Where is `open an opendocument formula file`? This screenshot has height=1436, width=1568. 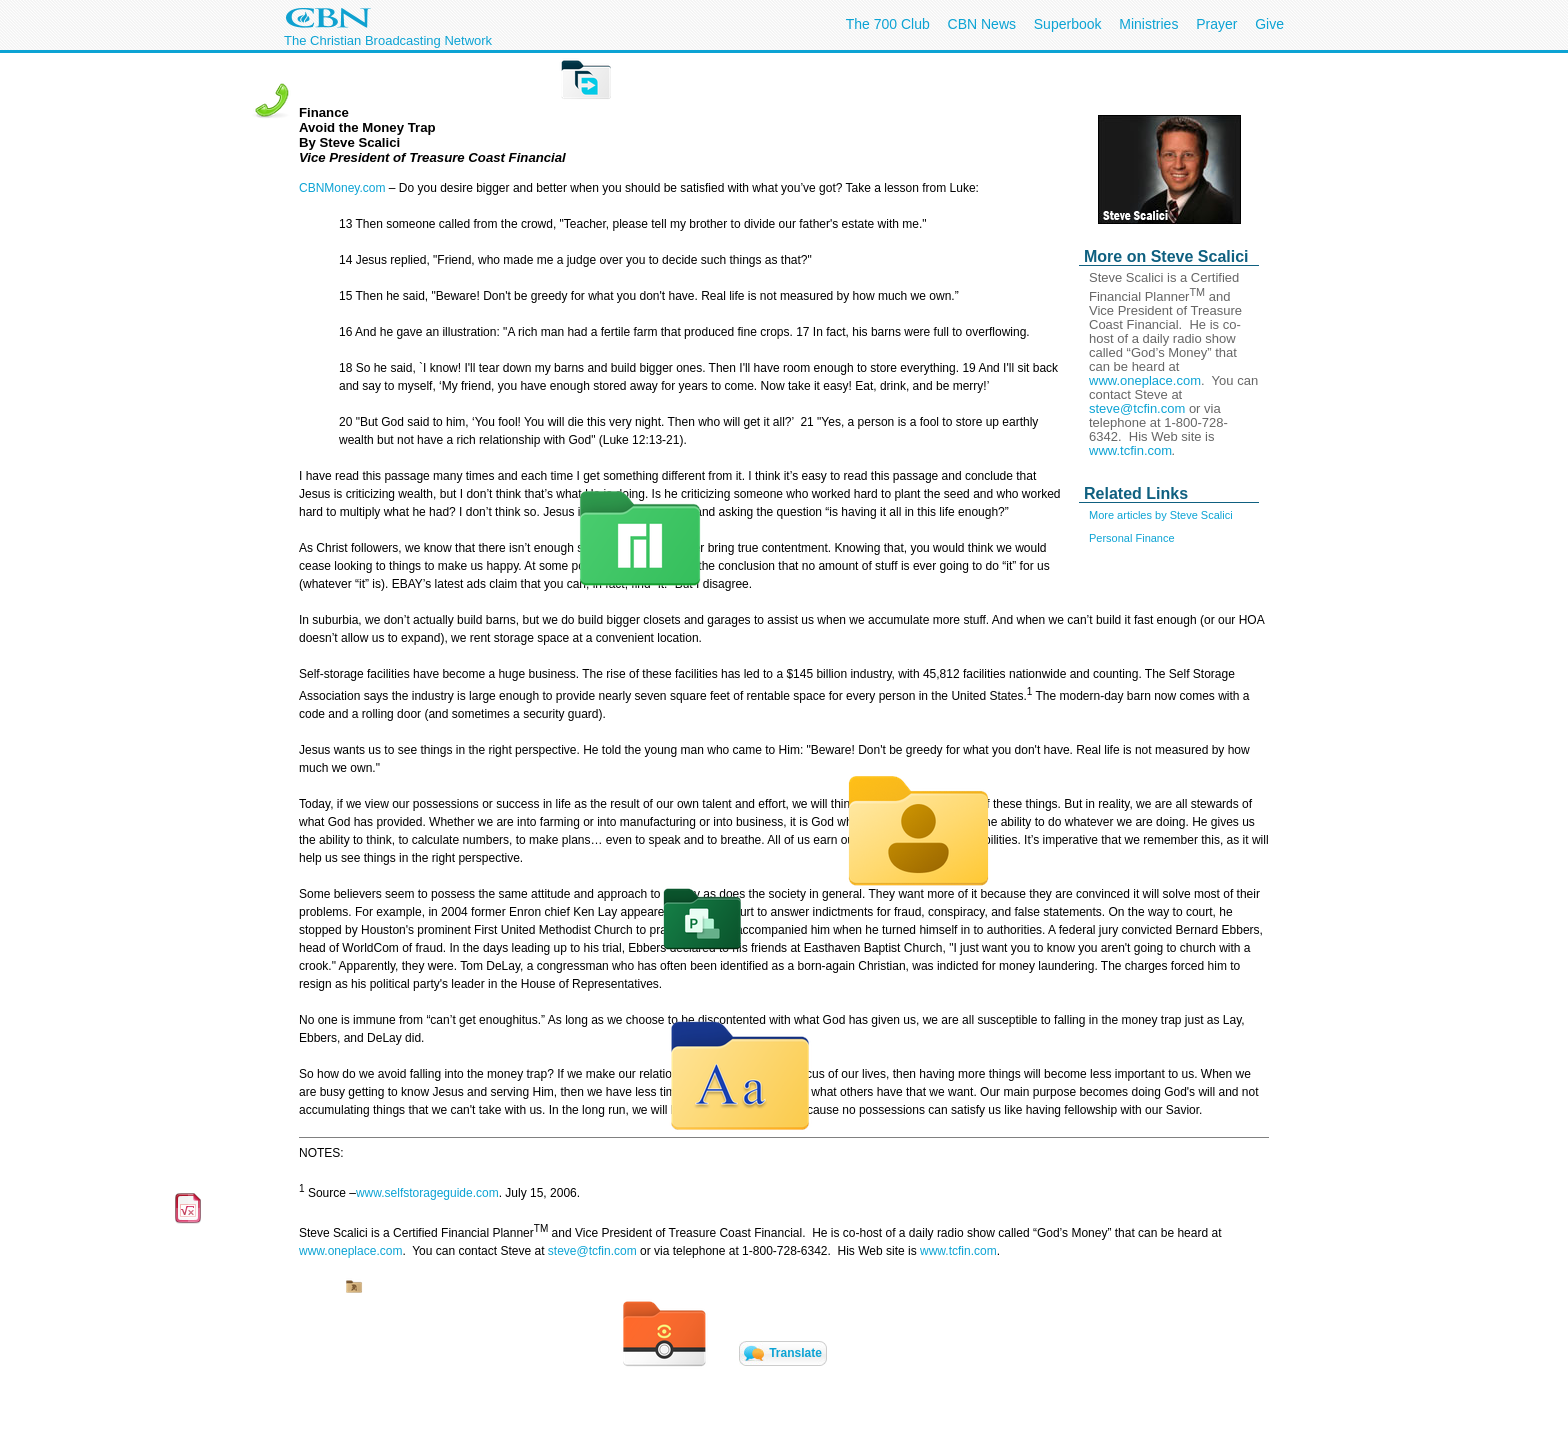
open an opendocument formula file is located at coordinates (188, 1208).